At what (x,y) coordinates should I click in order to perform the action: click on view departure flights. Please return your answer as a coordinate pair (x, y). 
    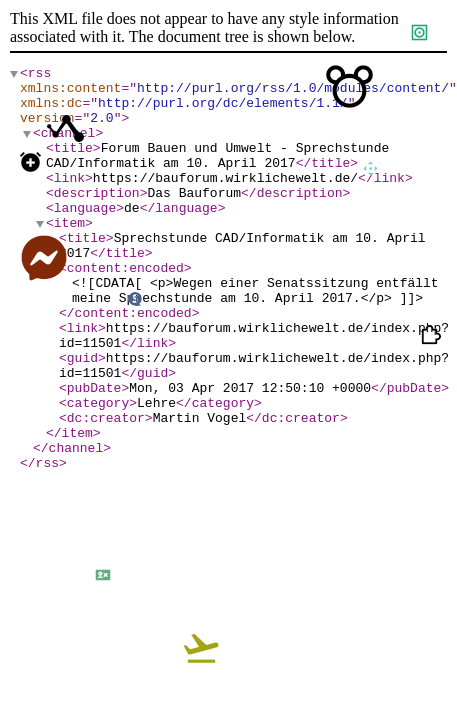
    Looking at the image, I should click on (201, 647).